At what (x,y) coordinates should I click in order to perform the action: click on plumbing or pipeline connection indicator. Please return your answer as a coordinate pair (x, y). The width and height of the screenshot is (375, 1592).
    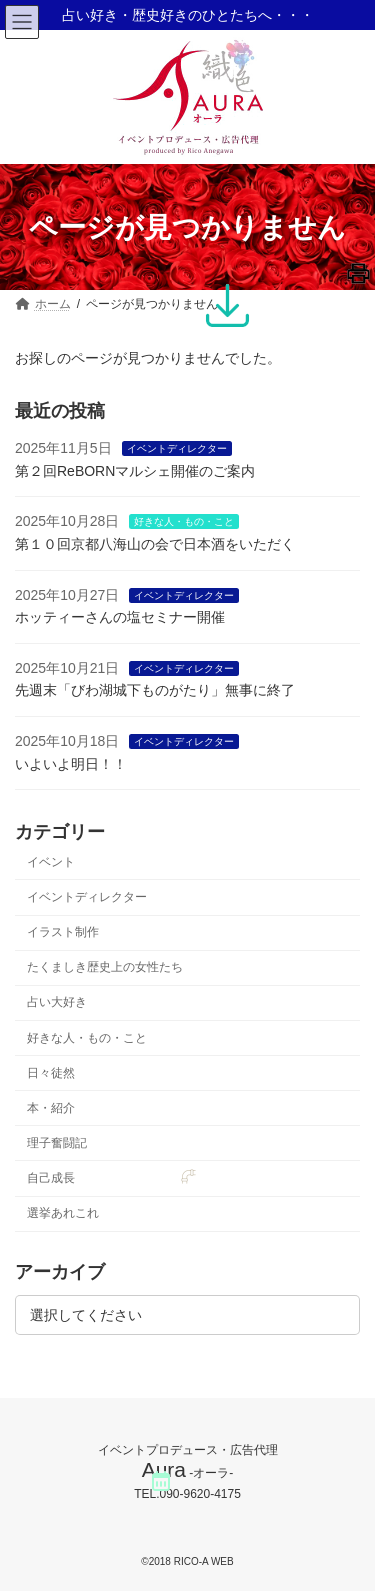
    Looking at the image, I should click on (188, 1176).